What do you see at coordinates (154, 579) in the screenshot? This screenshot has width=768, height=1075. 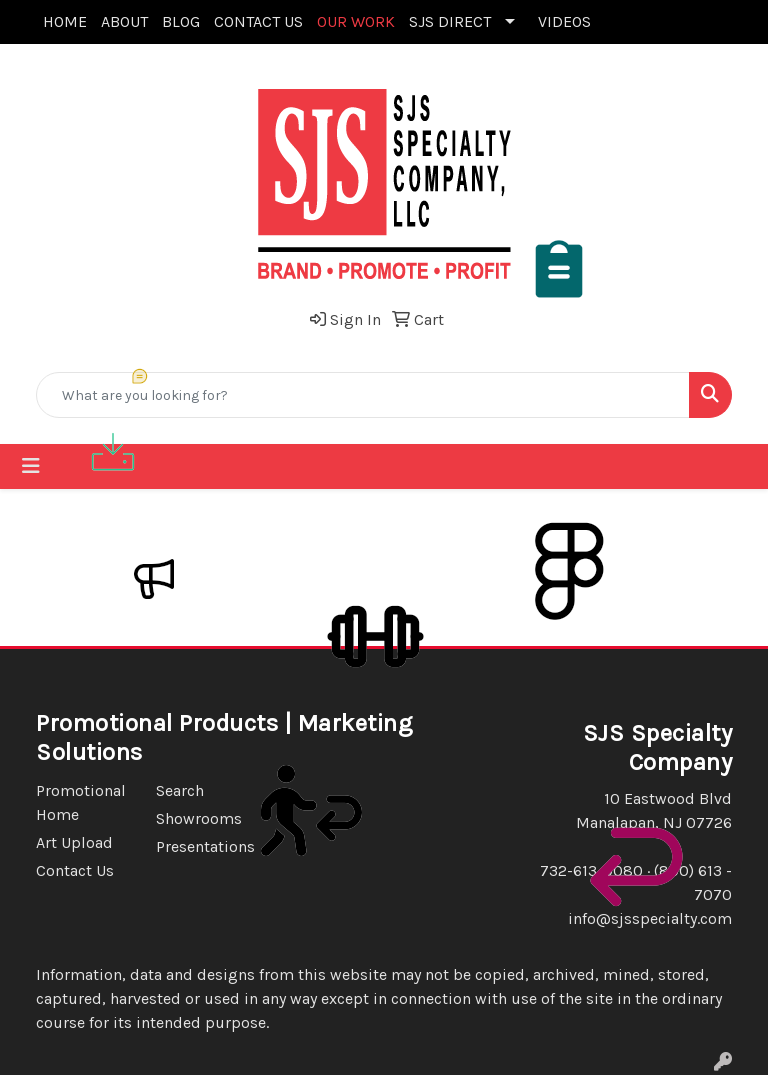 I see `make an announcement or broadcast` at bounding box center [154, 579].